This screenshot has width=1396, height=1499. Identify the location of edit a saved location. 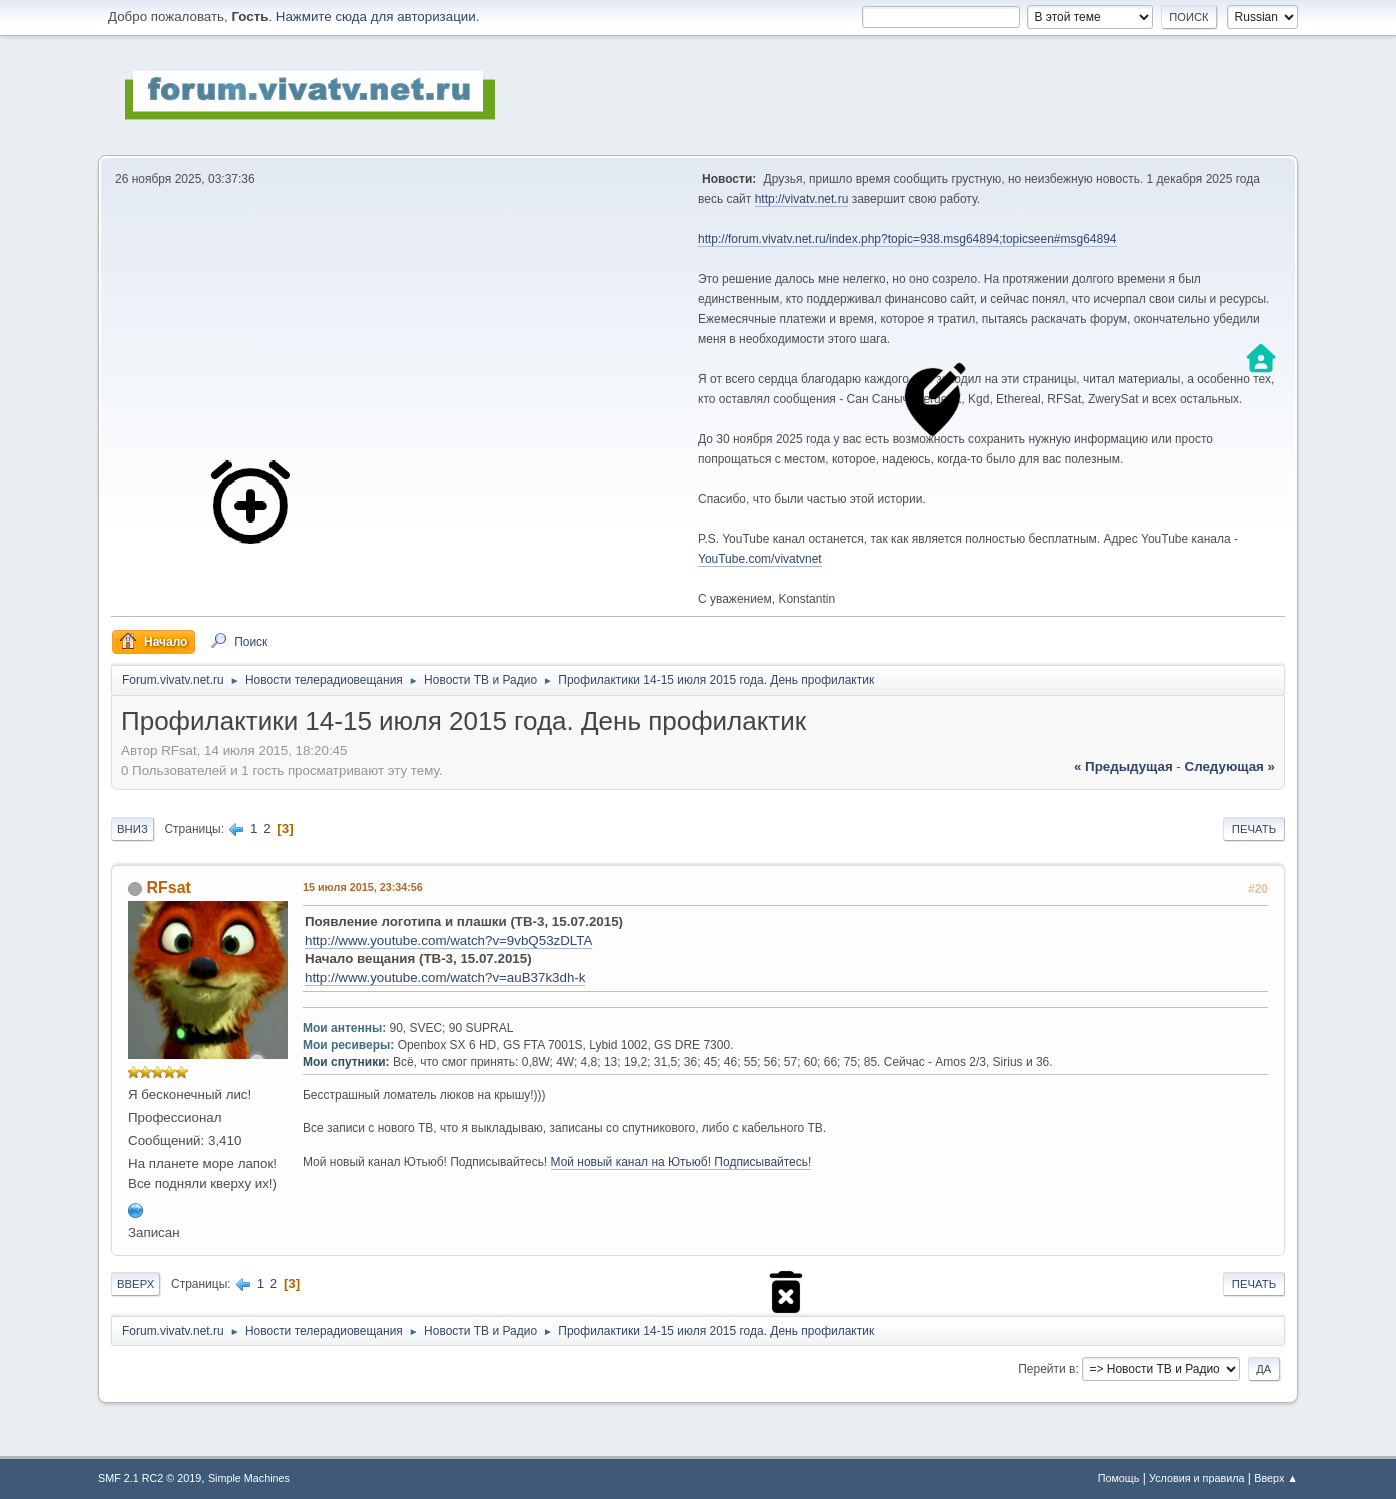
(932, 402).